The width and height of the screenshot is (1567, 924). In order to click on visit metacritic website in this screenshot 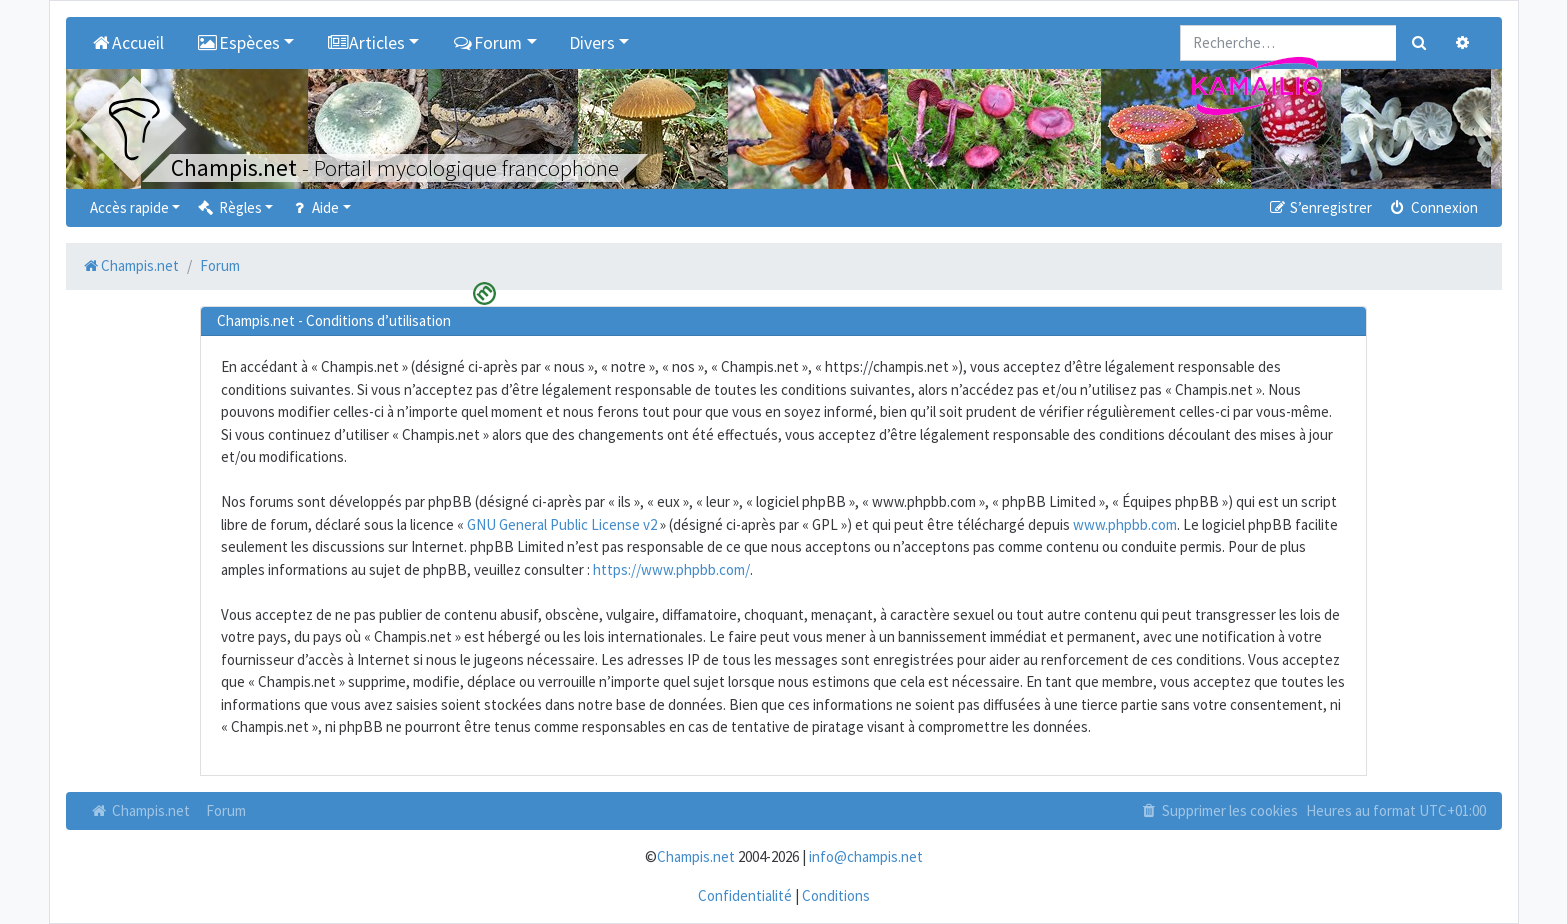, I will do `click(484, 293)`.